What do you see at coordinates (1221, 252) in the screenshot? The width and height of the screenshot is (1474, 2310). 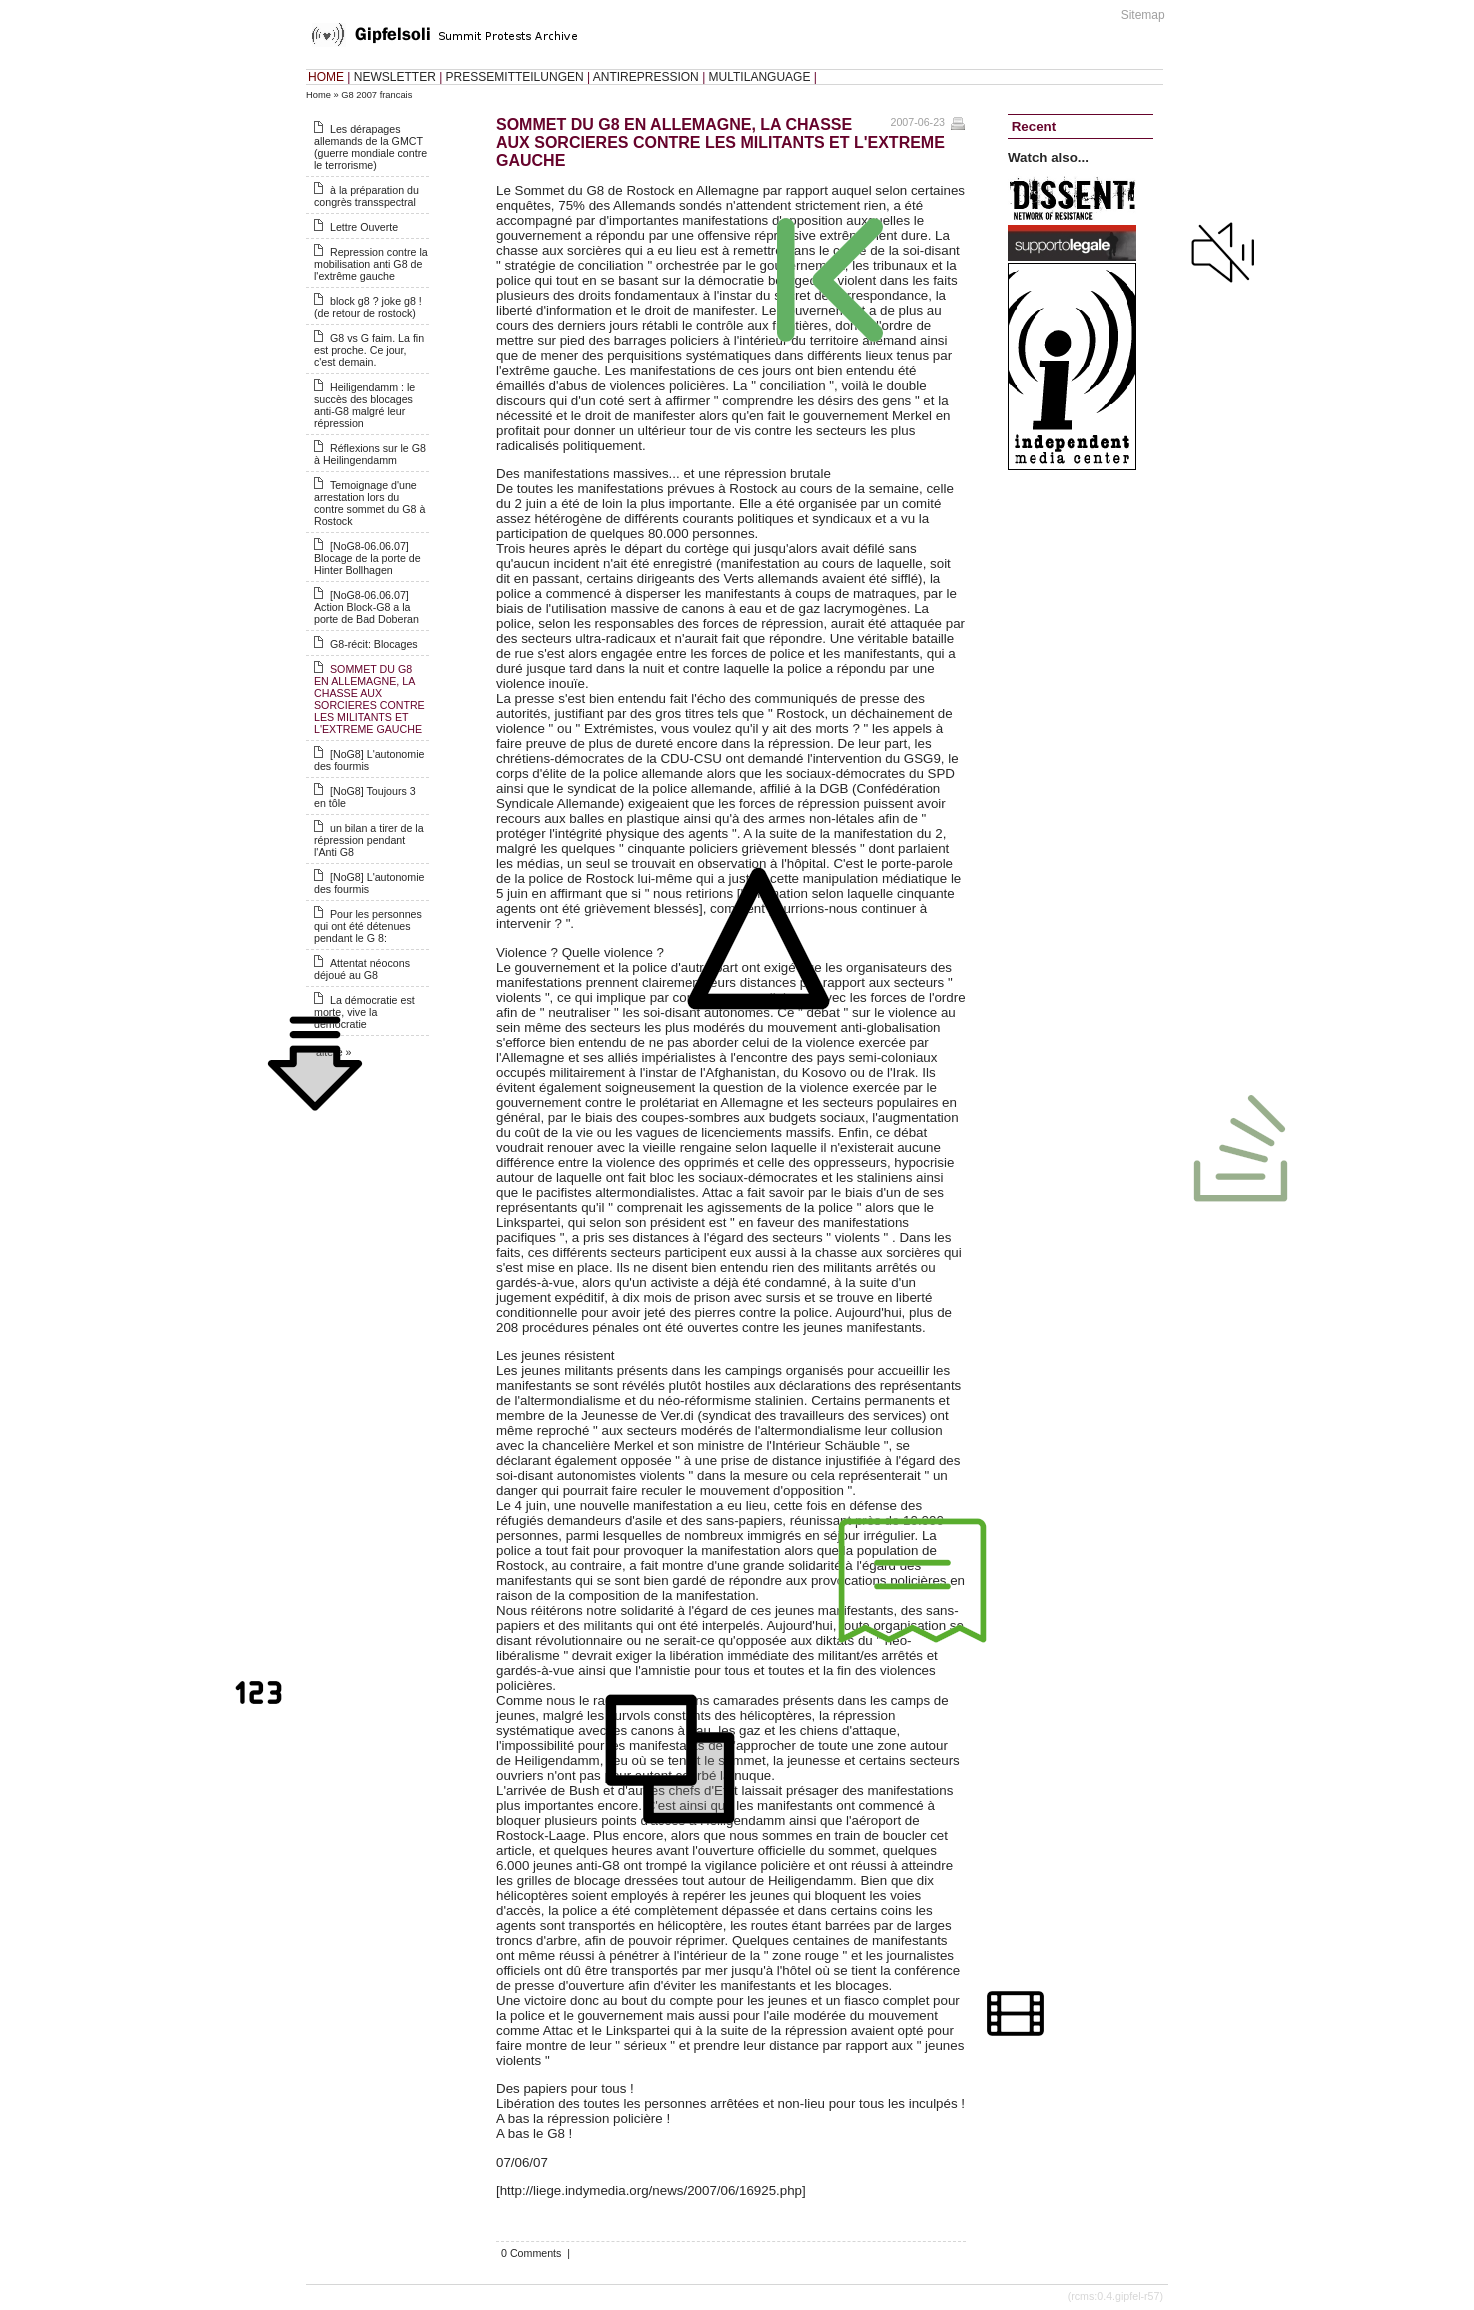 I see `mute audio or sound` at bounding box center [1221, 252].